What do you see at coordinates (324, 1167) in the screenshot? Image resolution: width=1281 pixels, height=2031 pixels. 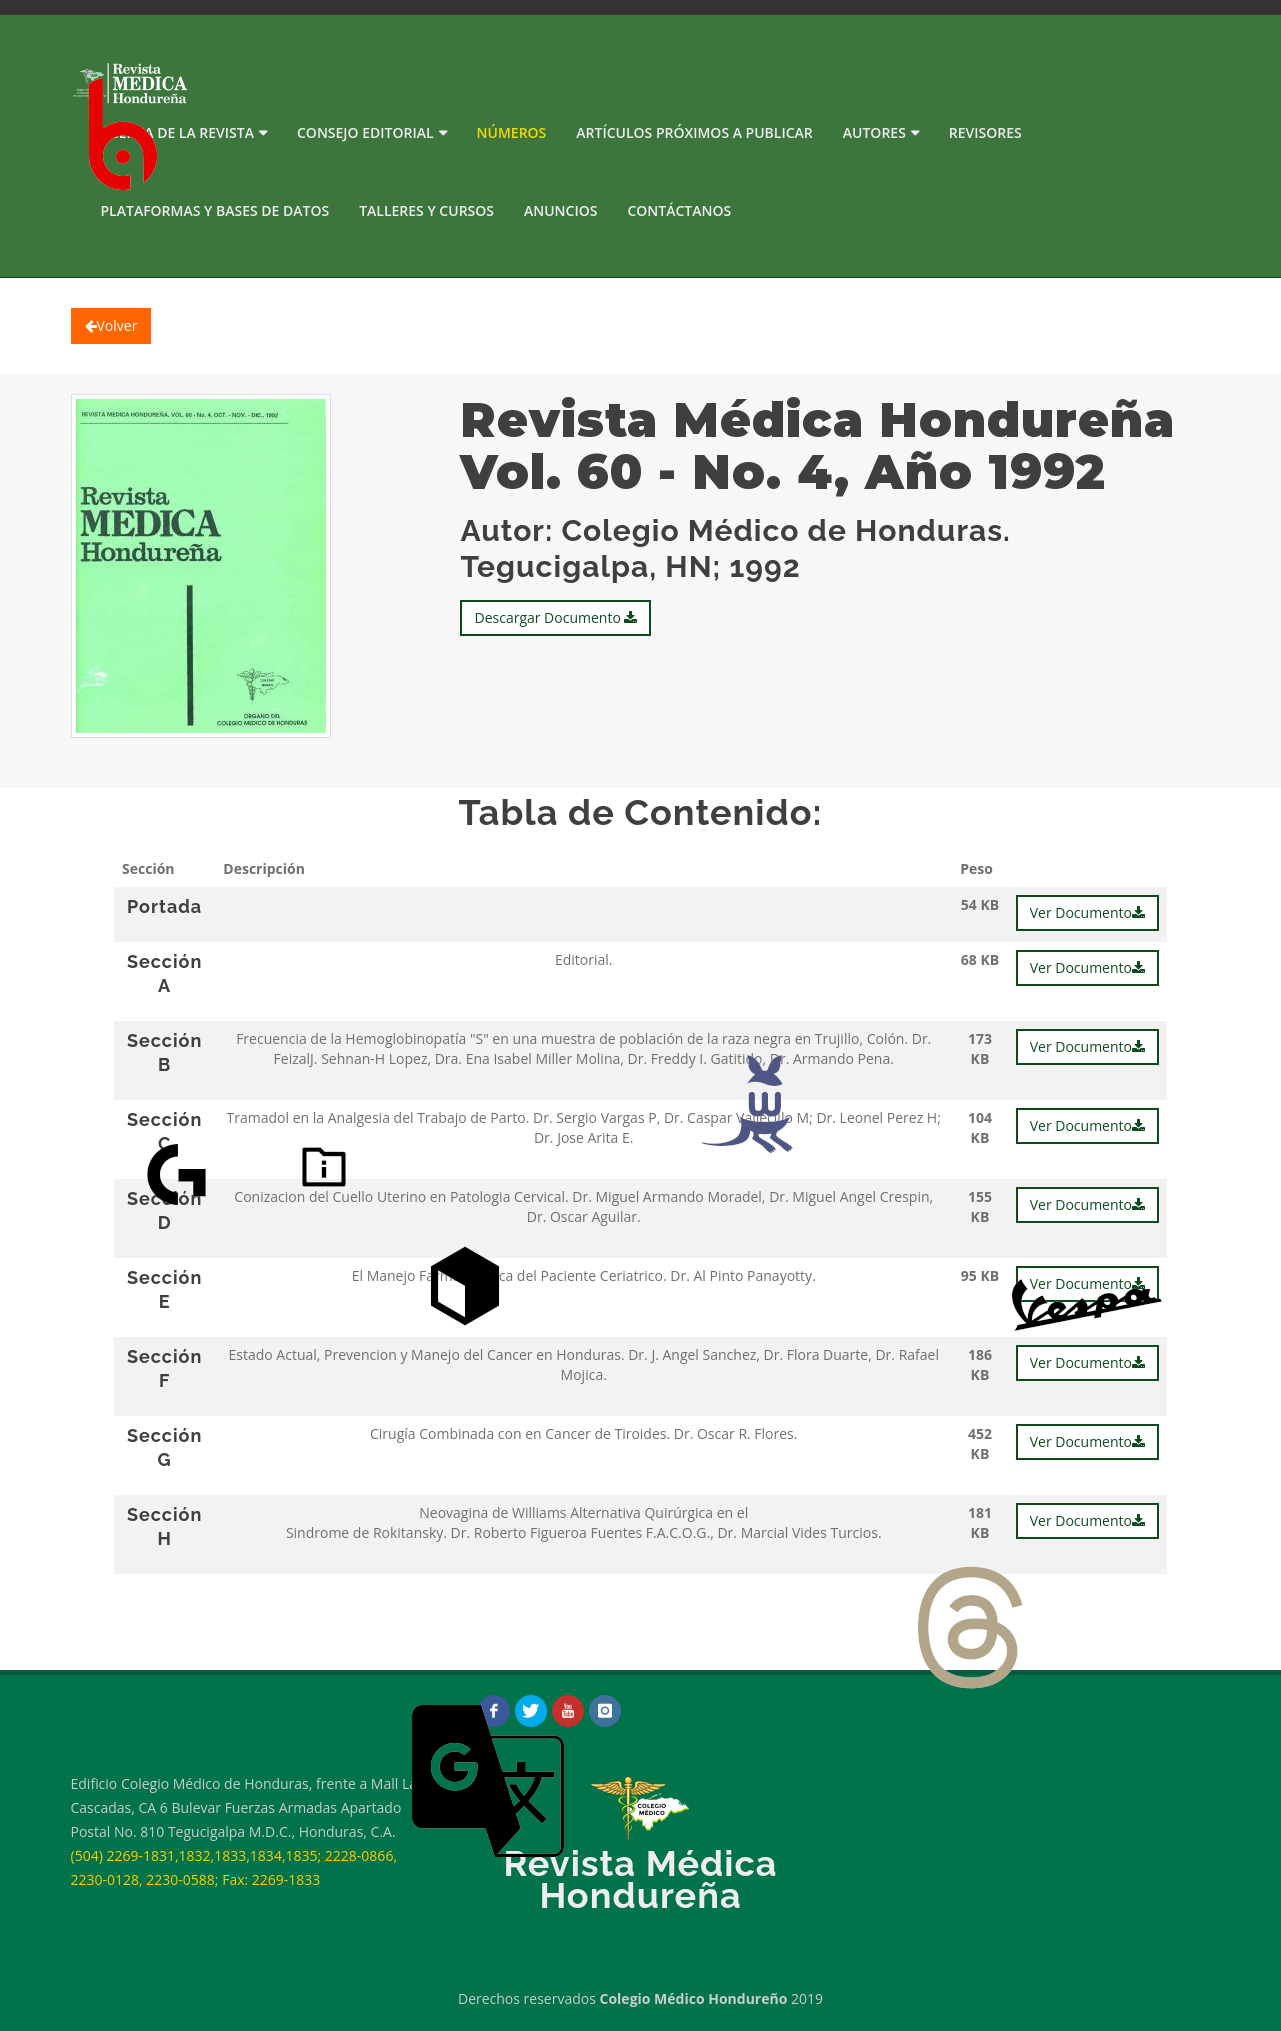 I see `view folder details or properties` at bounding box center [324, 1167].